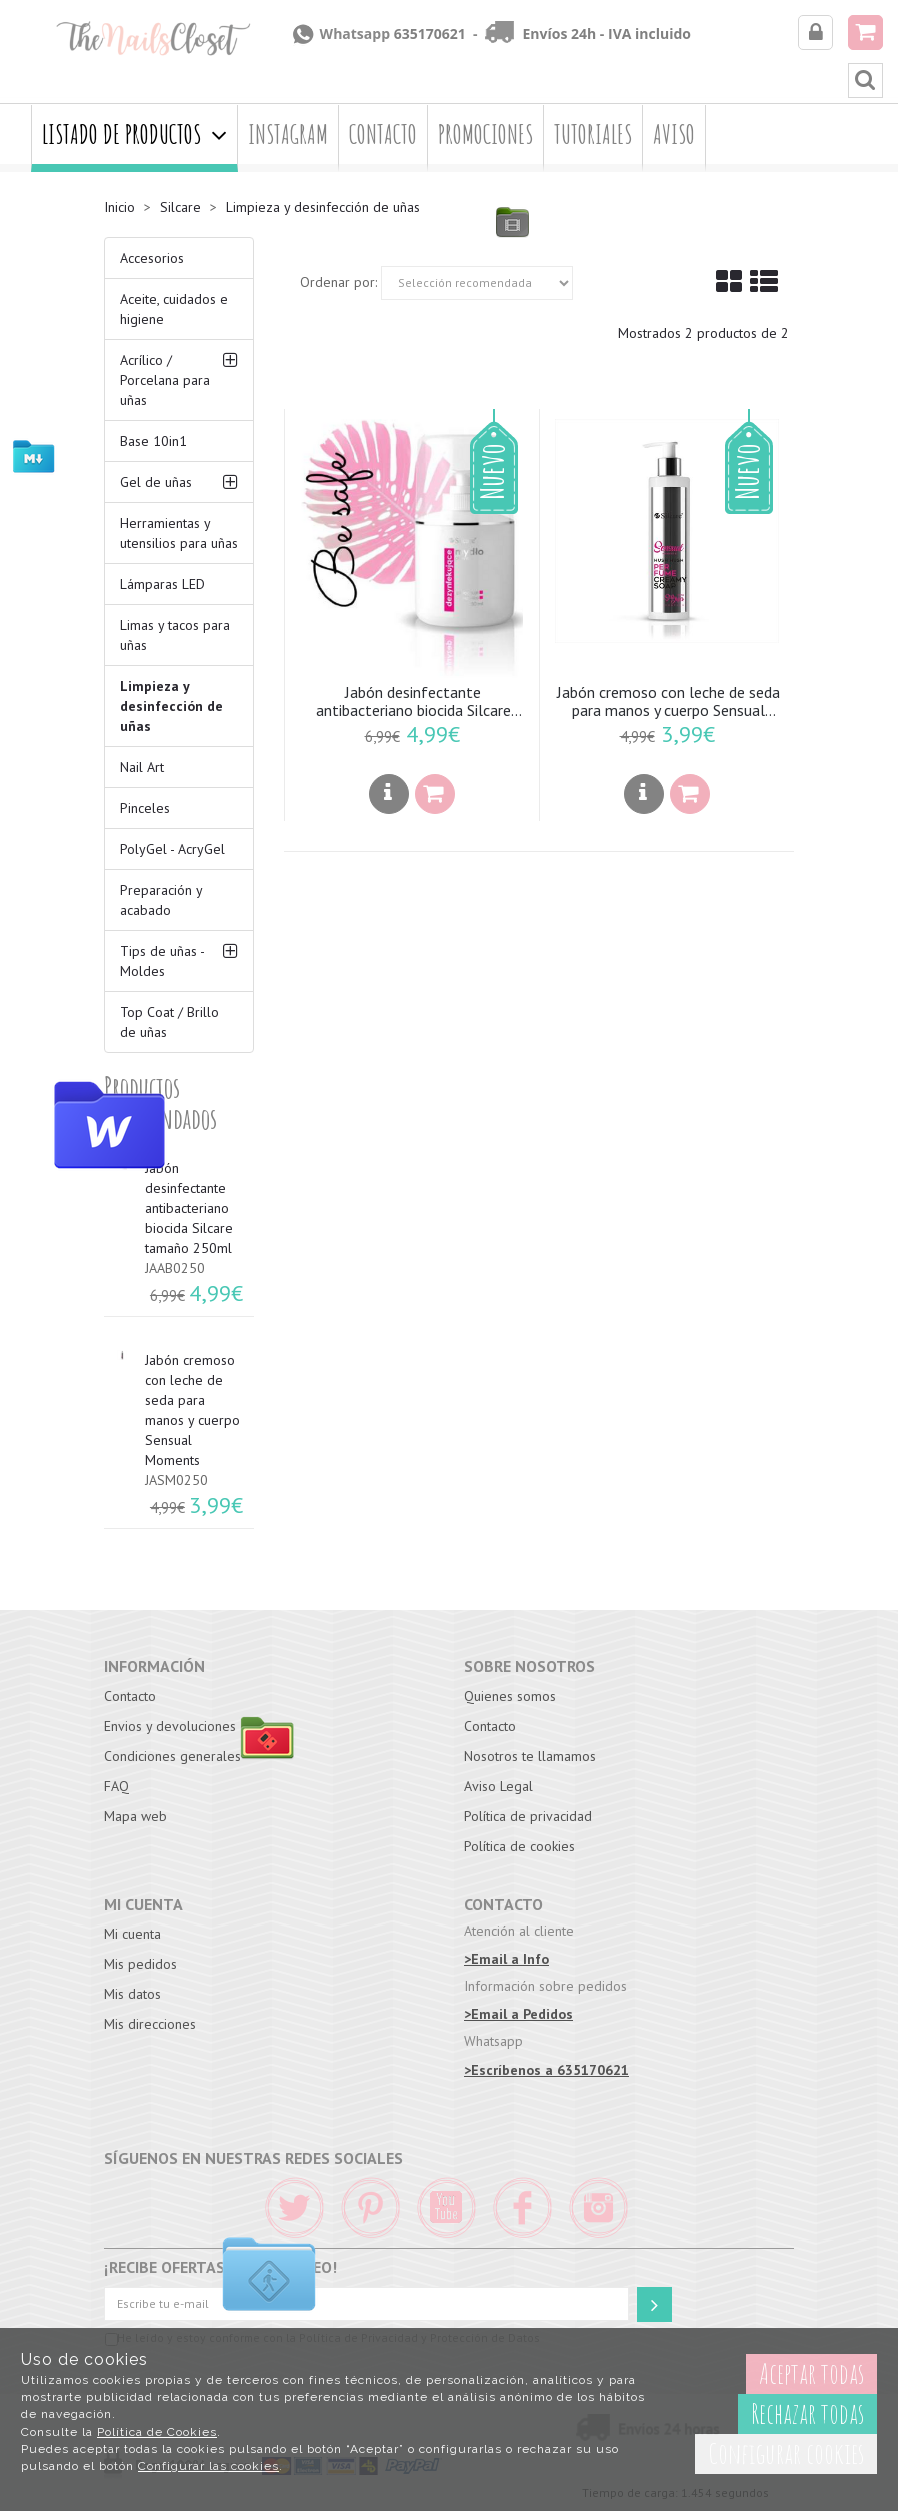 This screenshot has height=2511, width=898. What do you see at coordinates (269, 2274) in the screenshot?
I see `access your public folder` at bounding box center [269, 2274].